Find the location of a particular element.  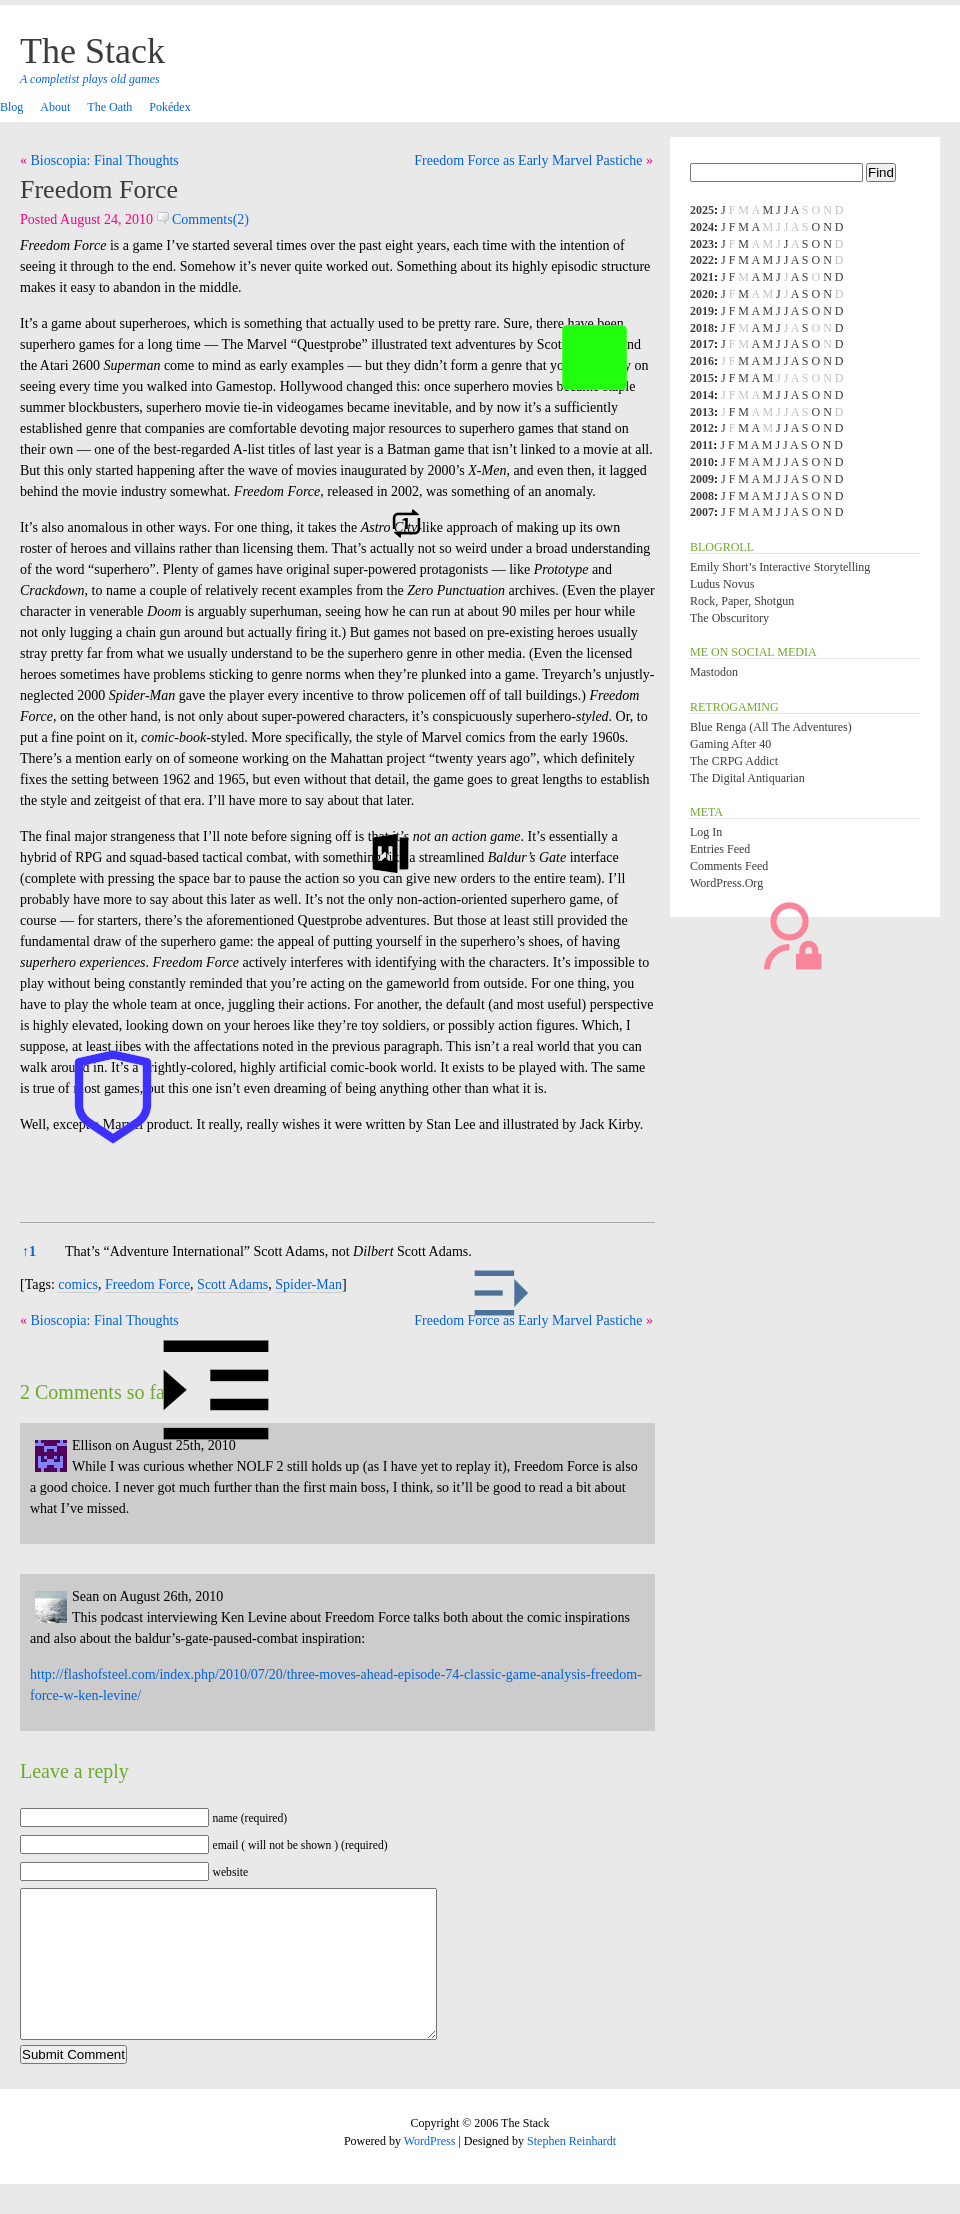

open a Microsoft Word document is located at coordinates (390, 853).